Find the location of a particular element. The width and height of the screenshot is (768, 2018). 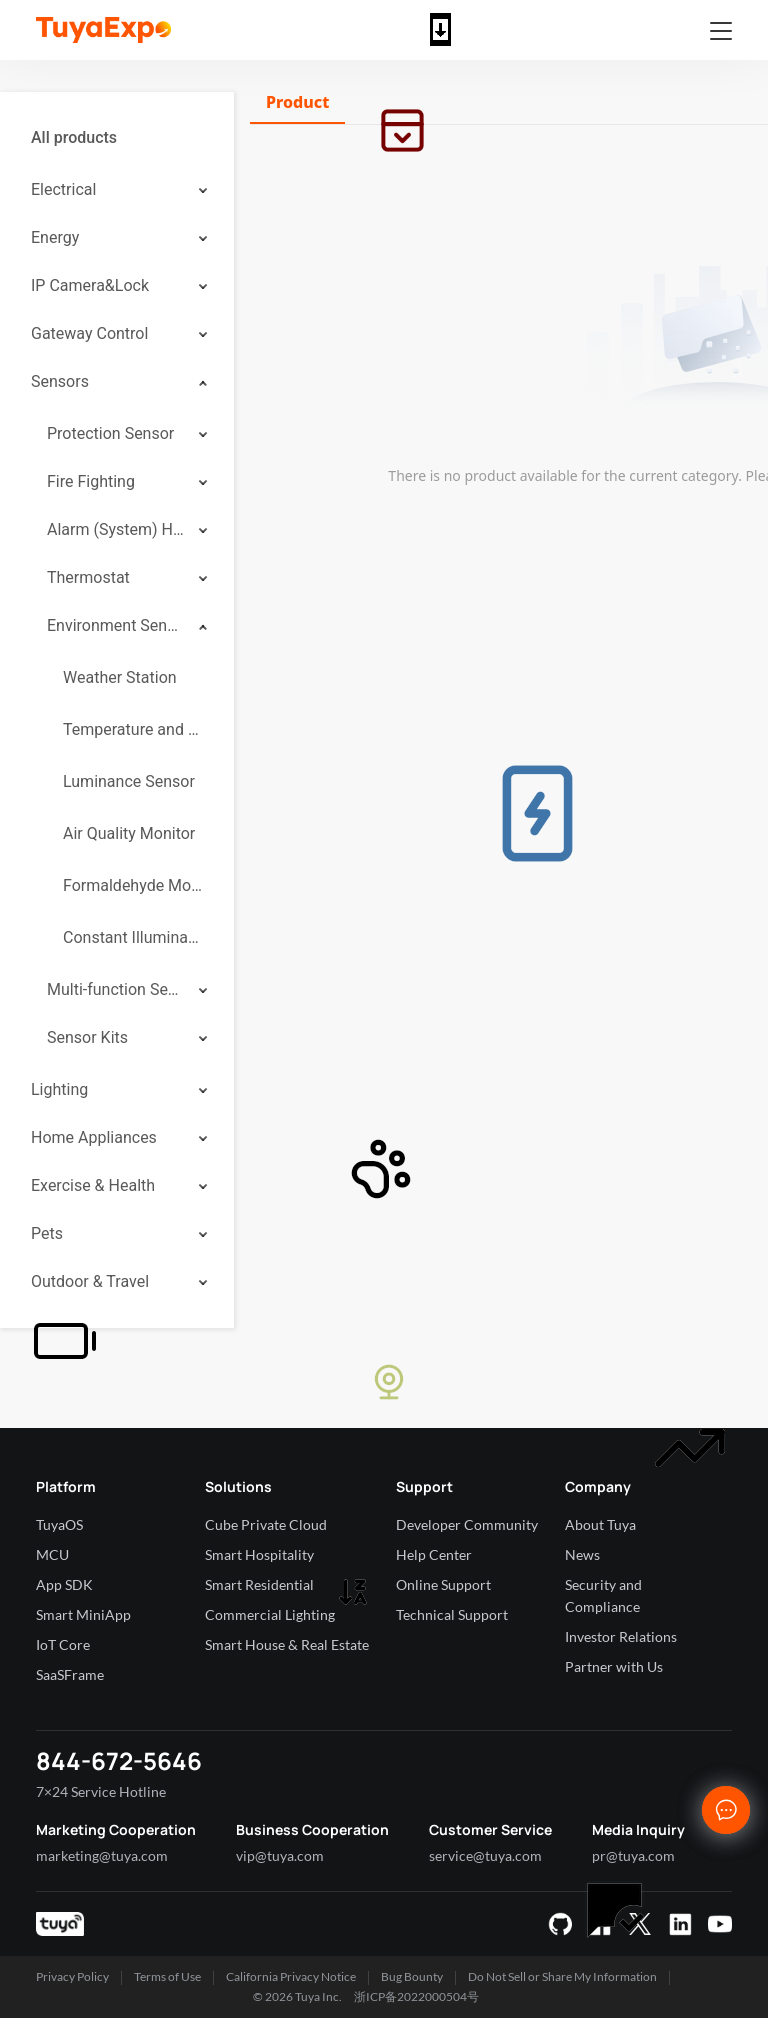

sort items alphabetically in descending order (Z to A) is located at coordinates (353, 1592).